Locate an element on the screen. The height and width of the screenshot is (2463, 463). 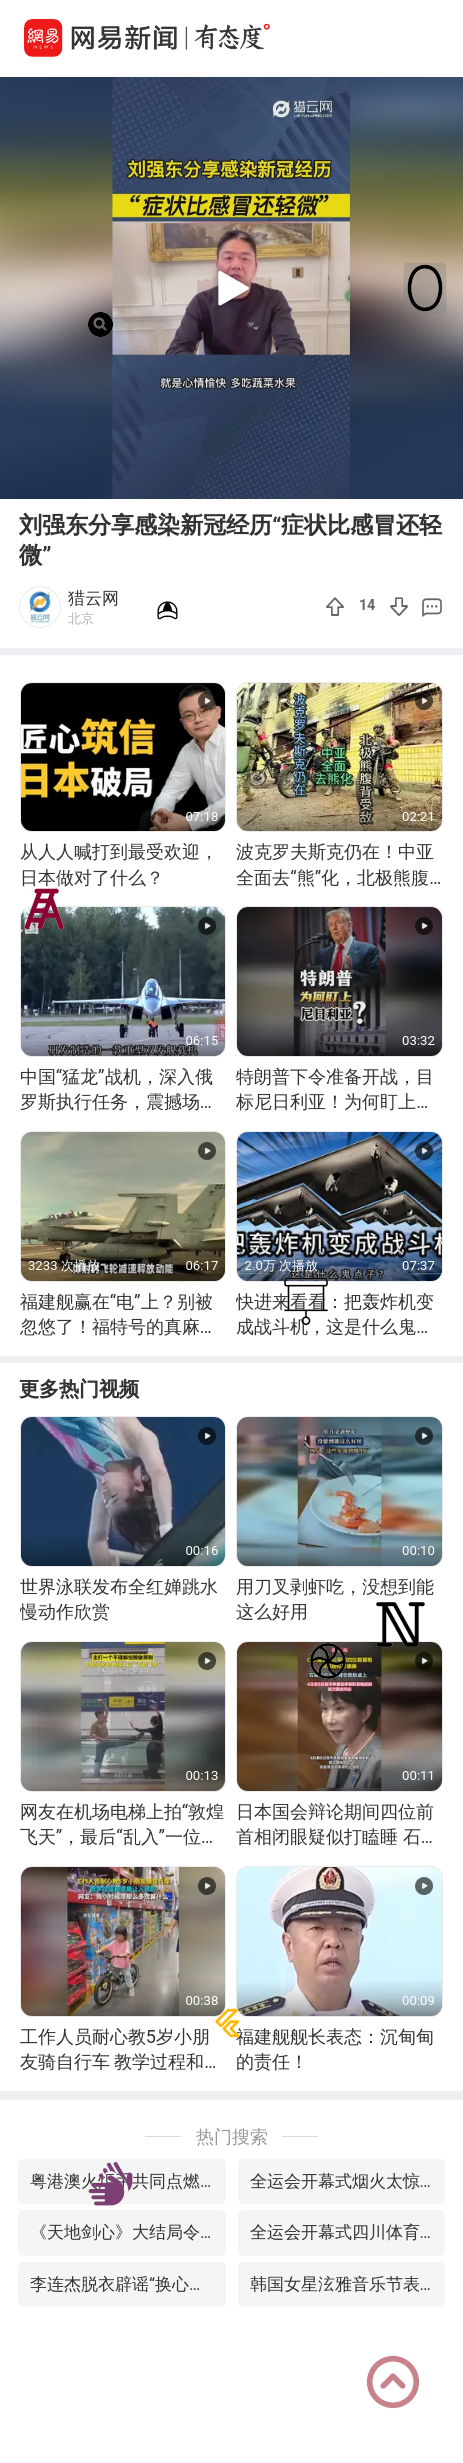
loading content in progress is located at coordinates (328, 1661).